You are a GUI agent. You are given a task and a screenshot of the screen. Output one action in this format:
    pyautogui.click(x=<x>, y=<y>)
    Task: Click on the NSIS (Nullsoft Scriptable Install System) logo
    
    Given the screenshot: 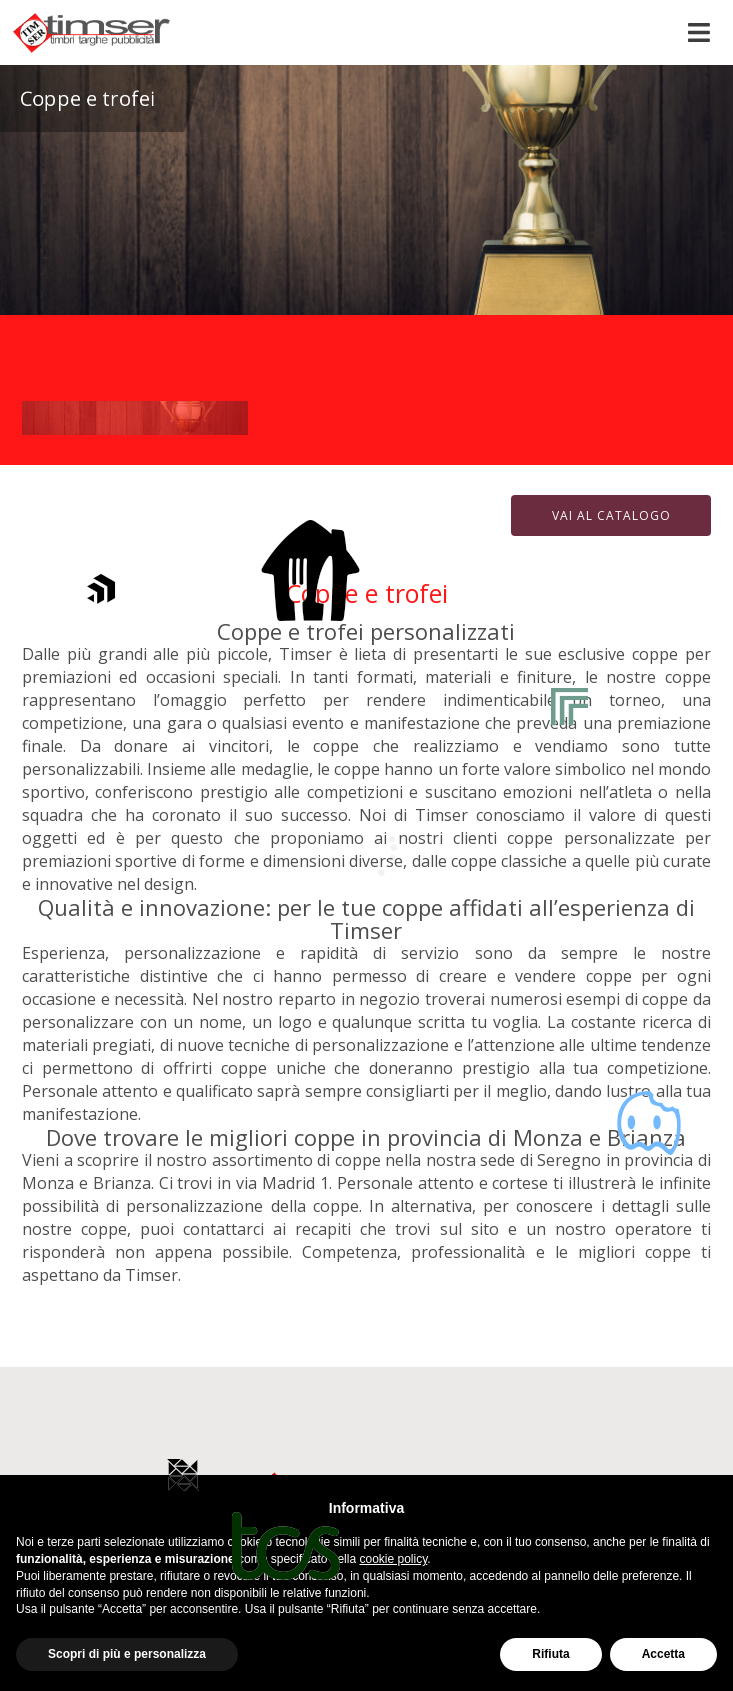 What is the action you would take?
    pyautogui.click(x=183, y=1475)
    